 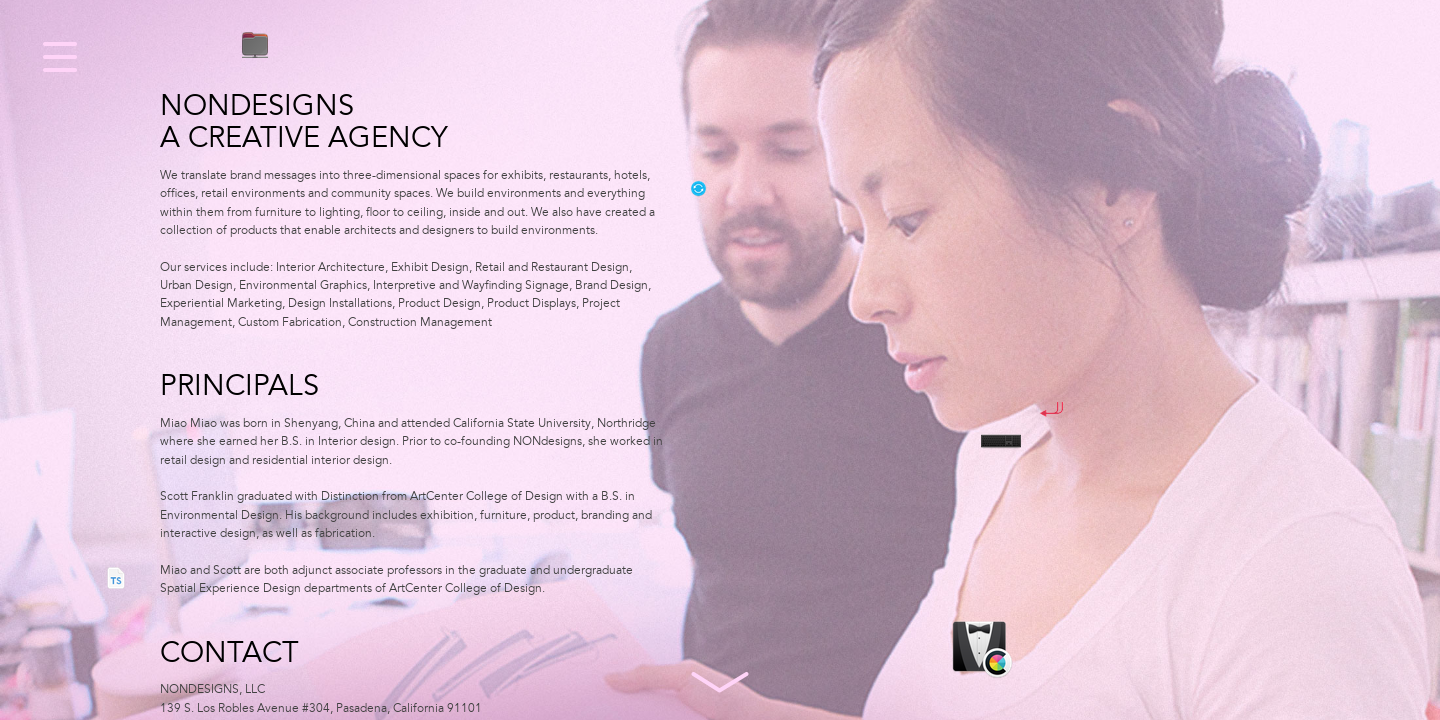 What do you see at coordinates (698, 188) in the screenshot?
I see `indicates file is syncing with shared folder` at bounding box center [698, 188].